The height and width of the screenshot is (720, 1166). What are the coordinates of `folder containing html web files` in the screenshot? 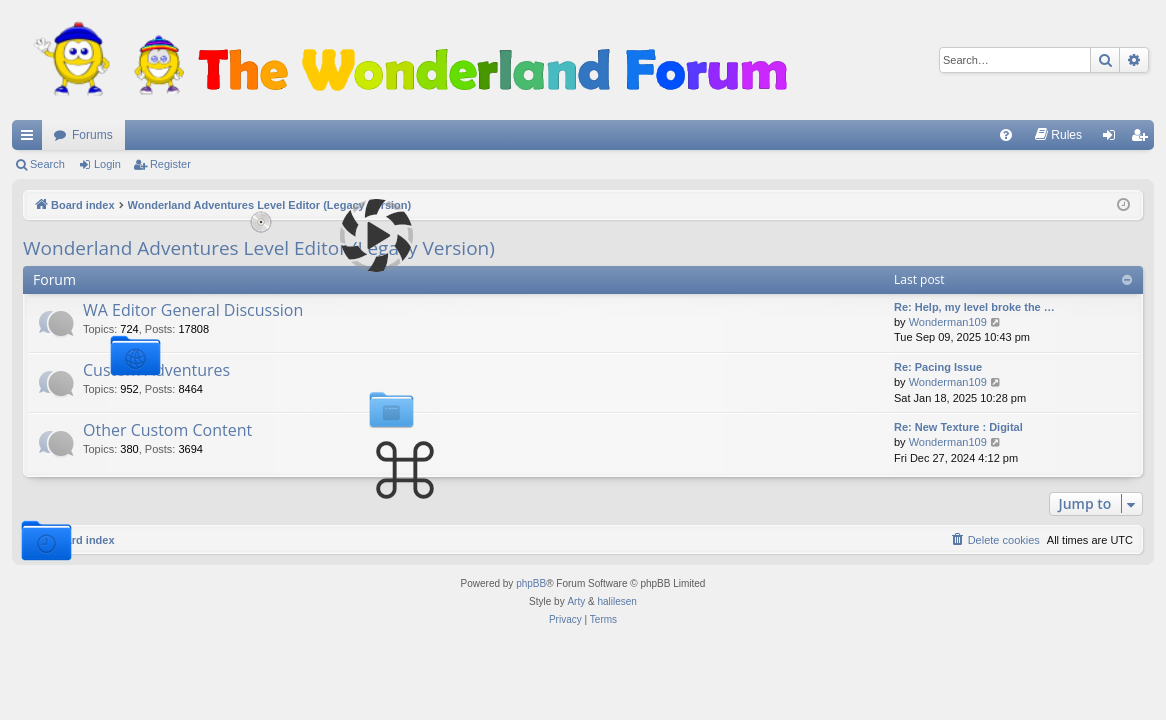 It's located at (135, 355).